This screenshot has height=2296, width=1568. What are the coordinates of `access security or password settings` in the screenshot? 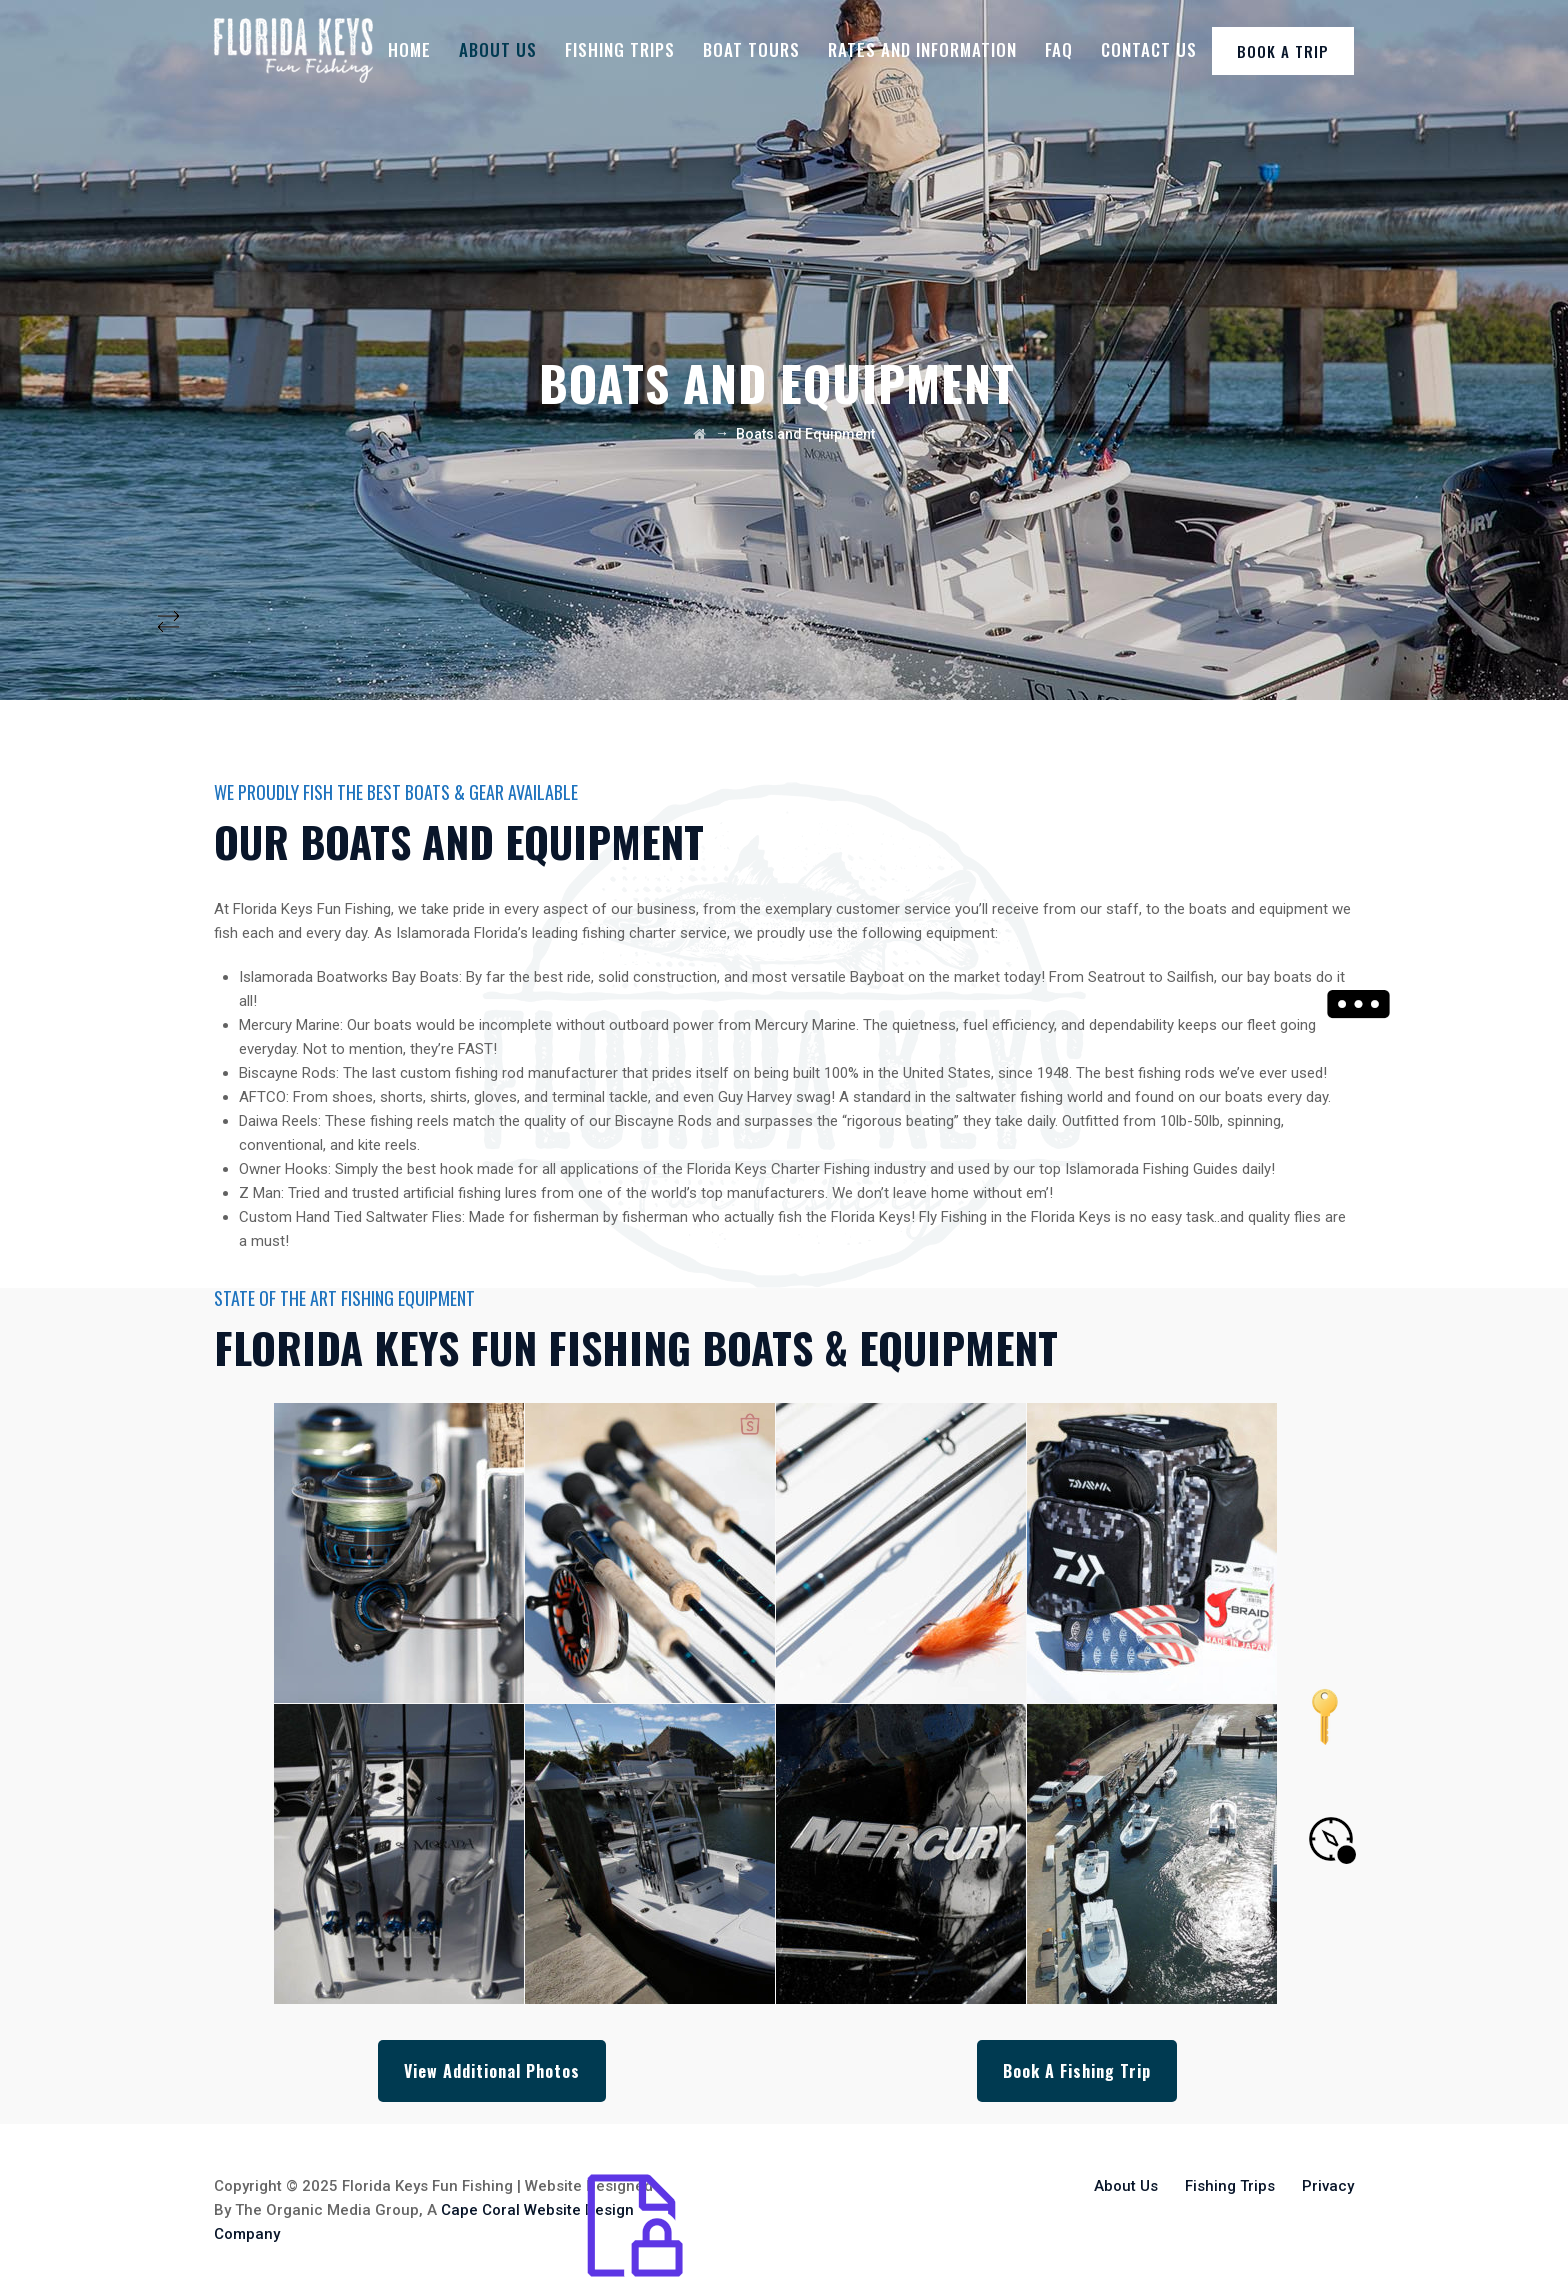 It's located at (1325, 1717).